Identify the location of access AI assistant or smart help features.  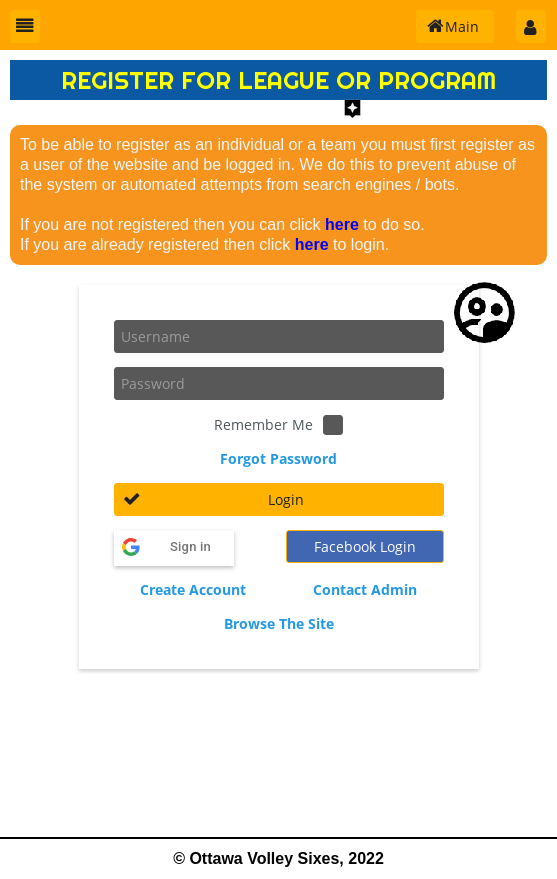
(352, 108).